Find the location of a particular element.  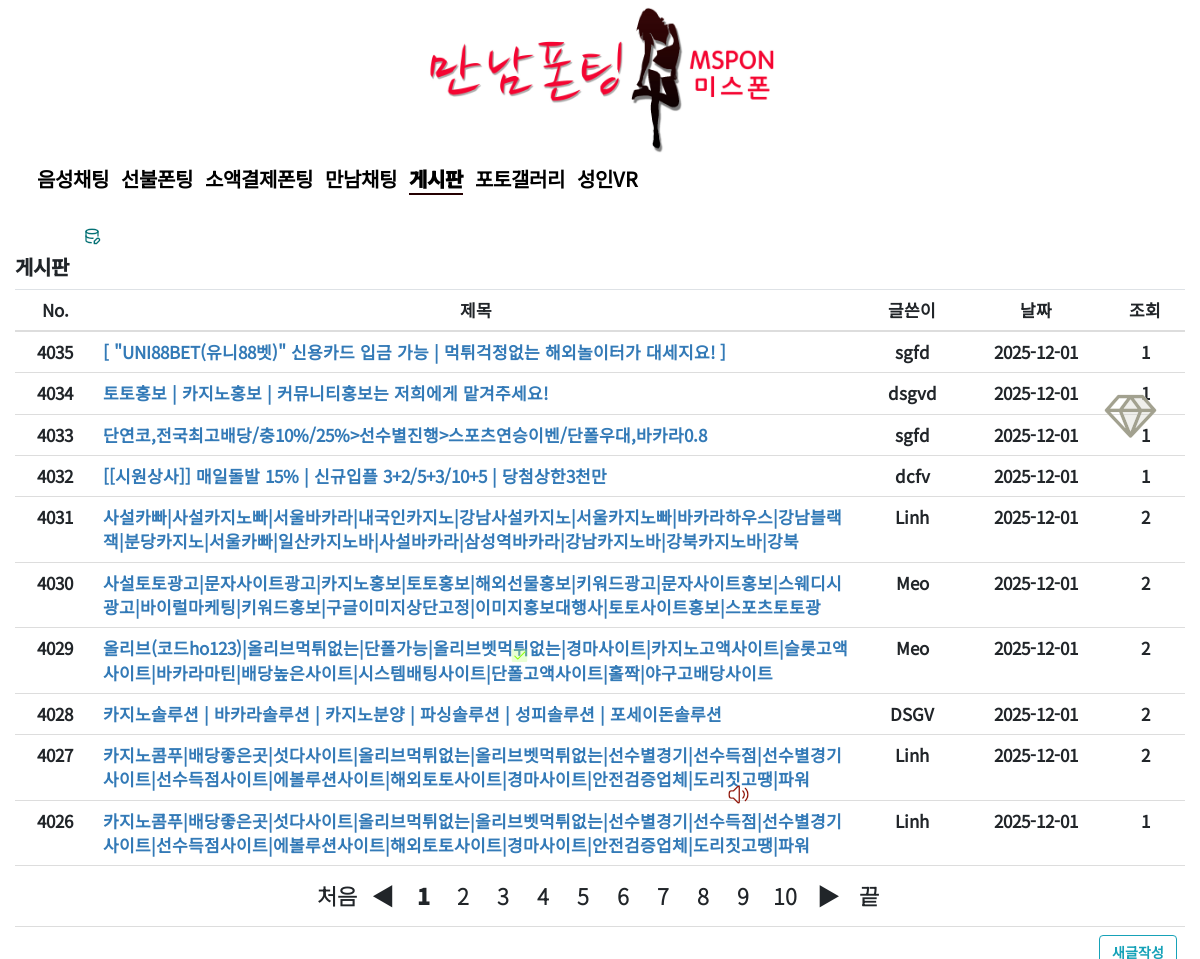

confirm or submit an action is located at coordinates (519, 655).